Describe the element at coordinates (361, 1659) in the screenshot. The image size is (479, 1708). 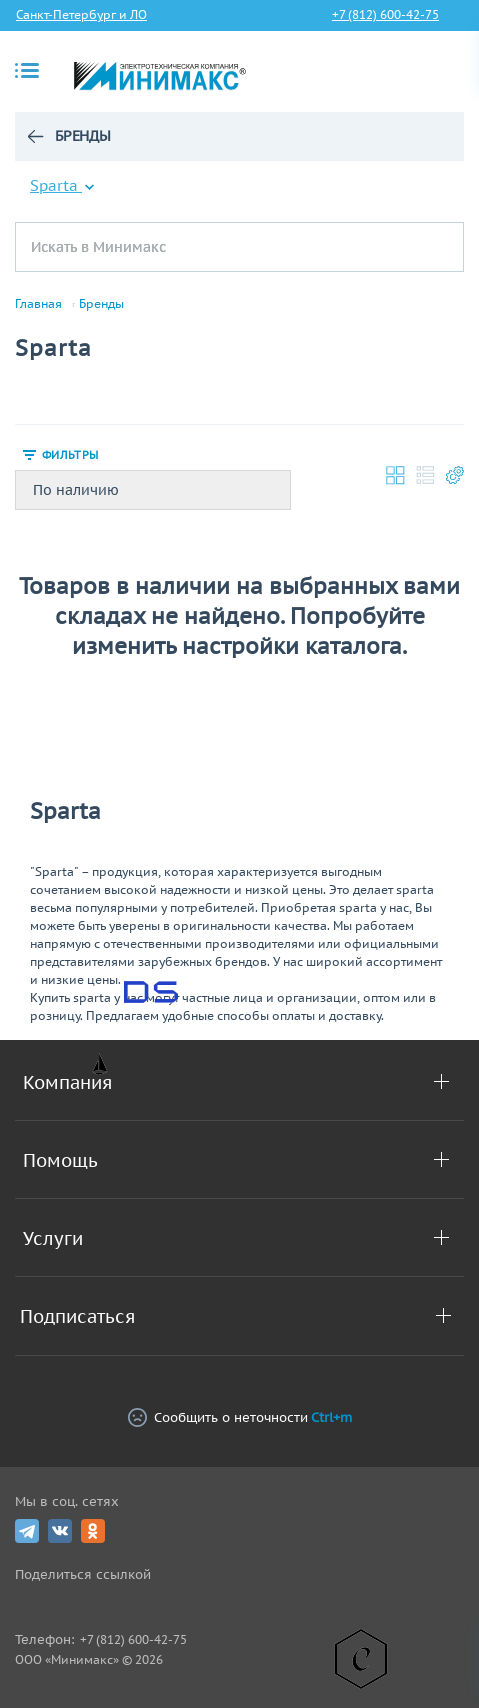
I see `open the Chai app` at that location.